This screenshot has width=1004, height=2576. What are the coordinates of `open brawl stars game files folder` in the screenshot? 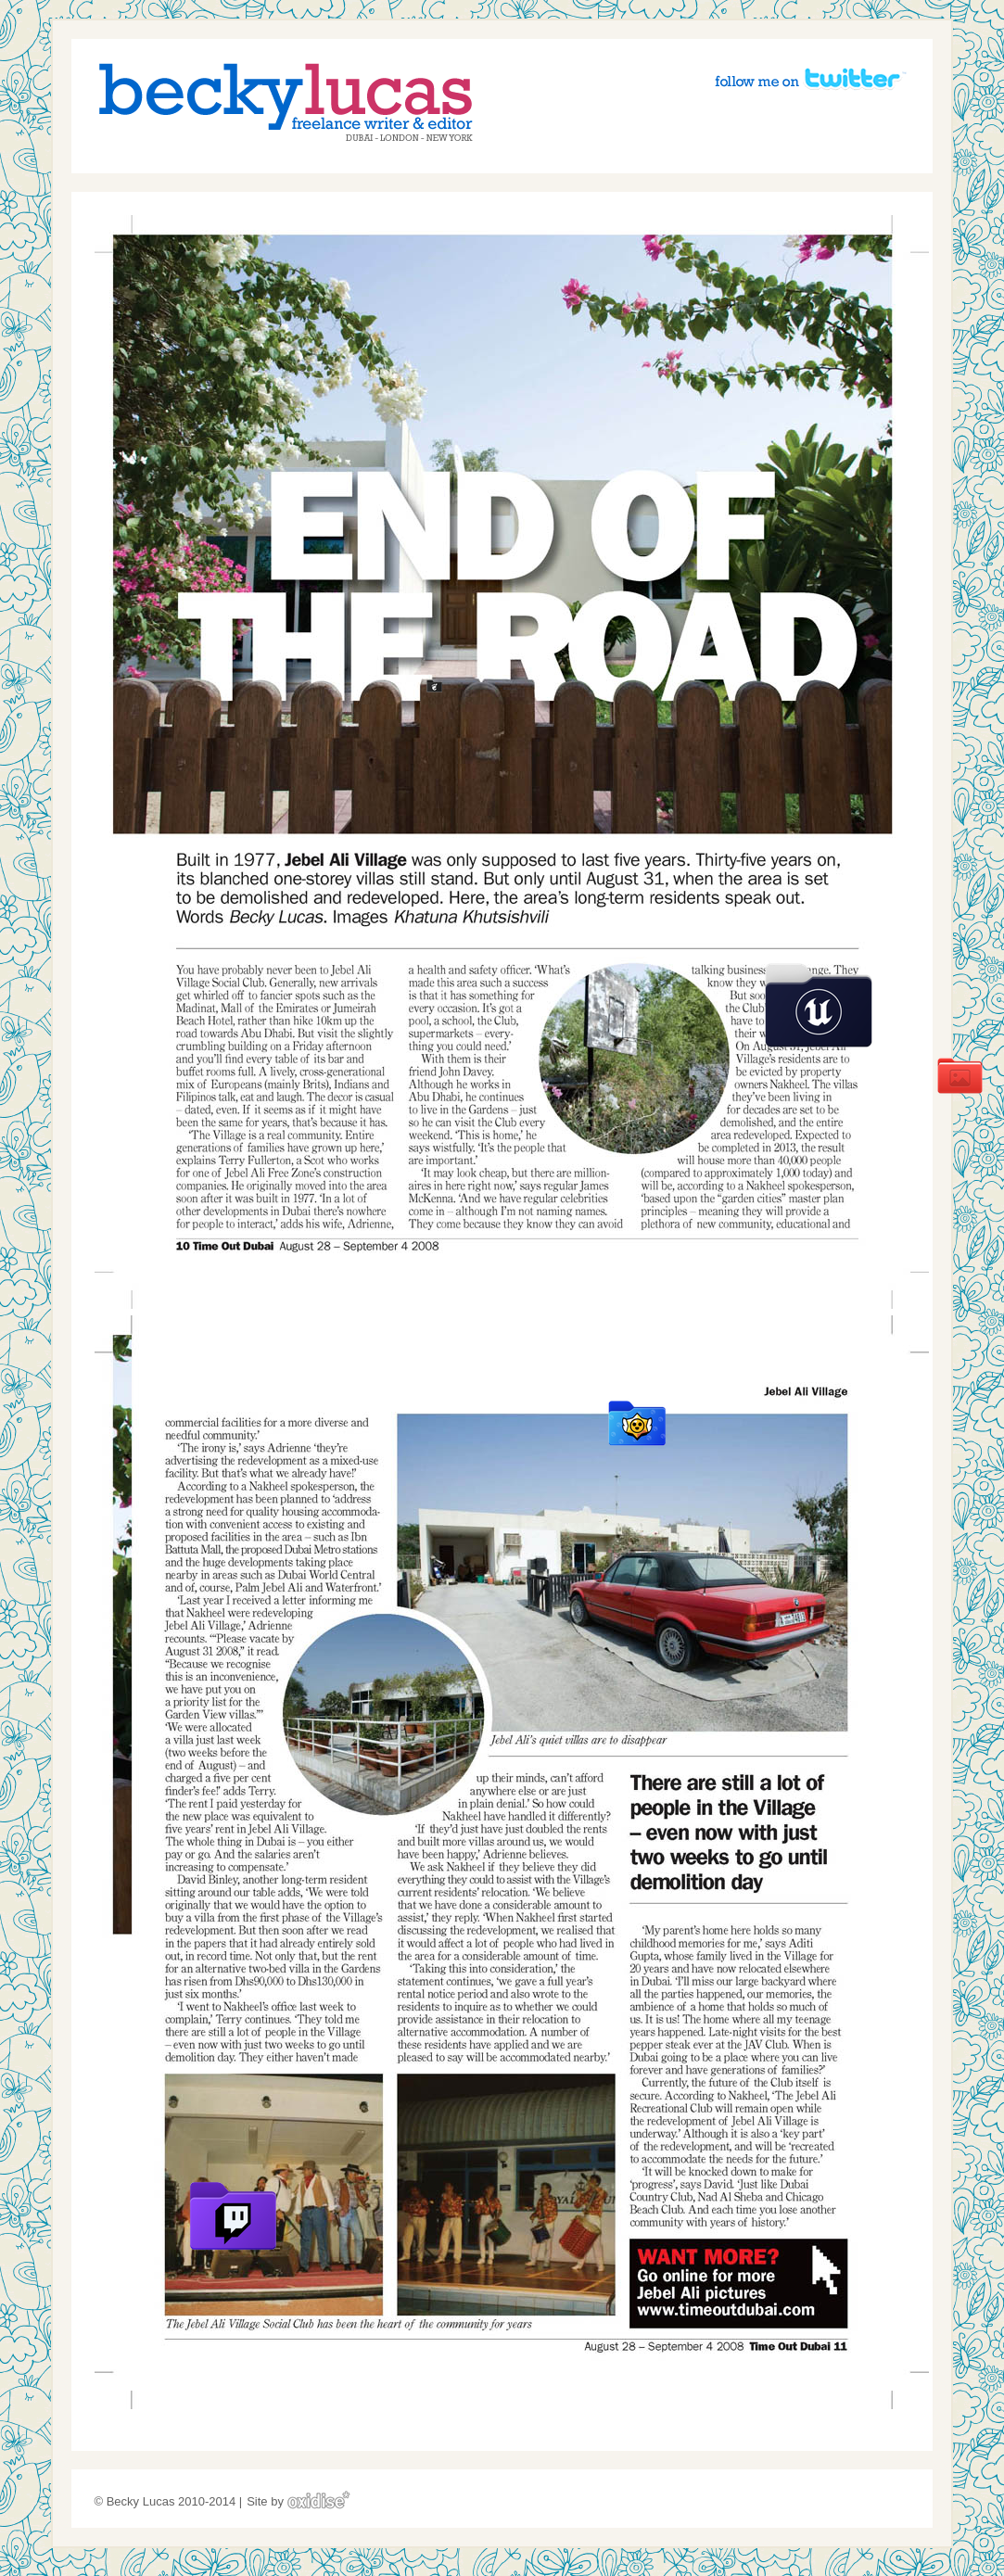 It's located at (637, 1425).